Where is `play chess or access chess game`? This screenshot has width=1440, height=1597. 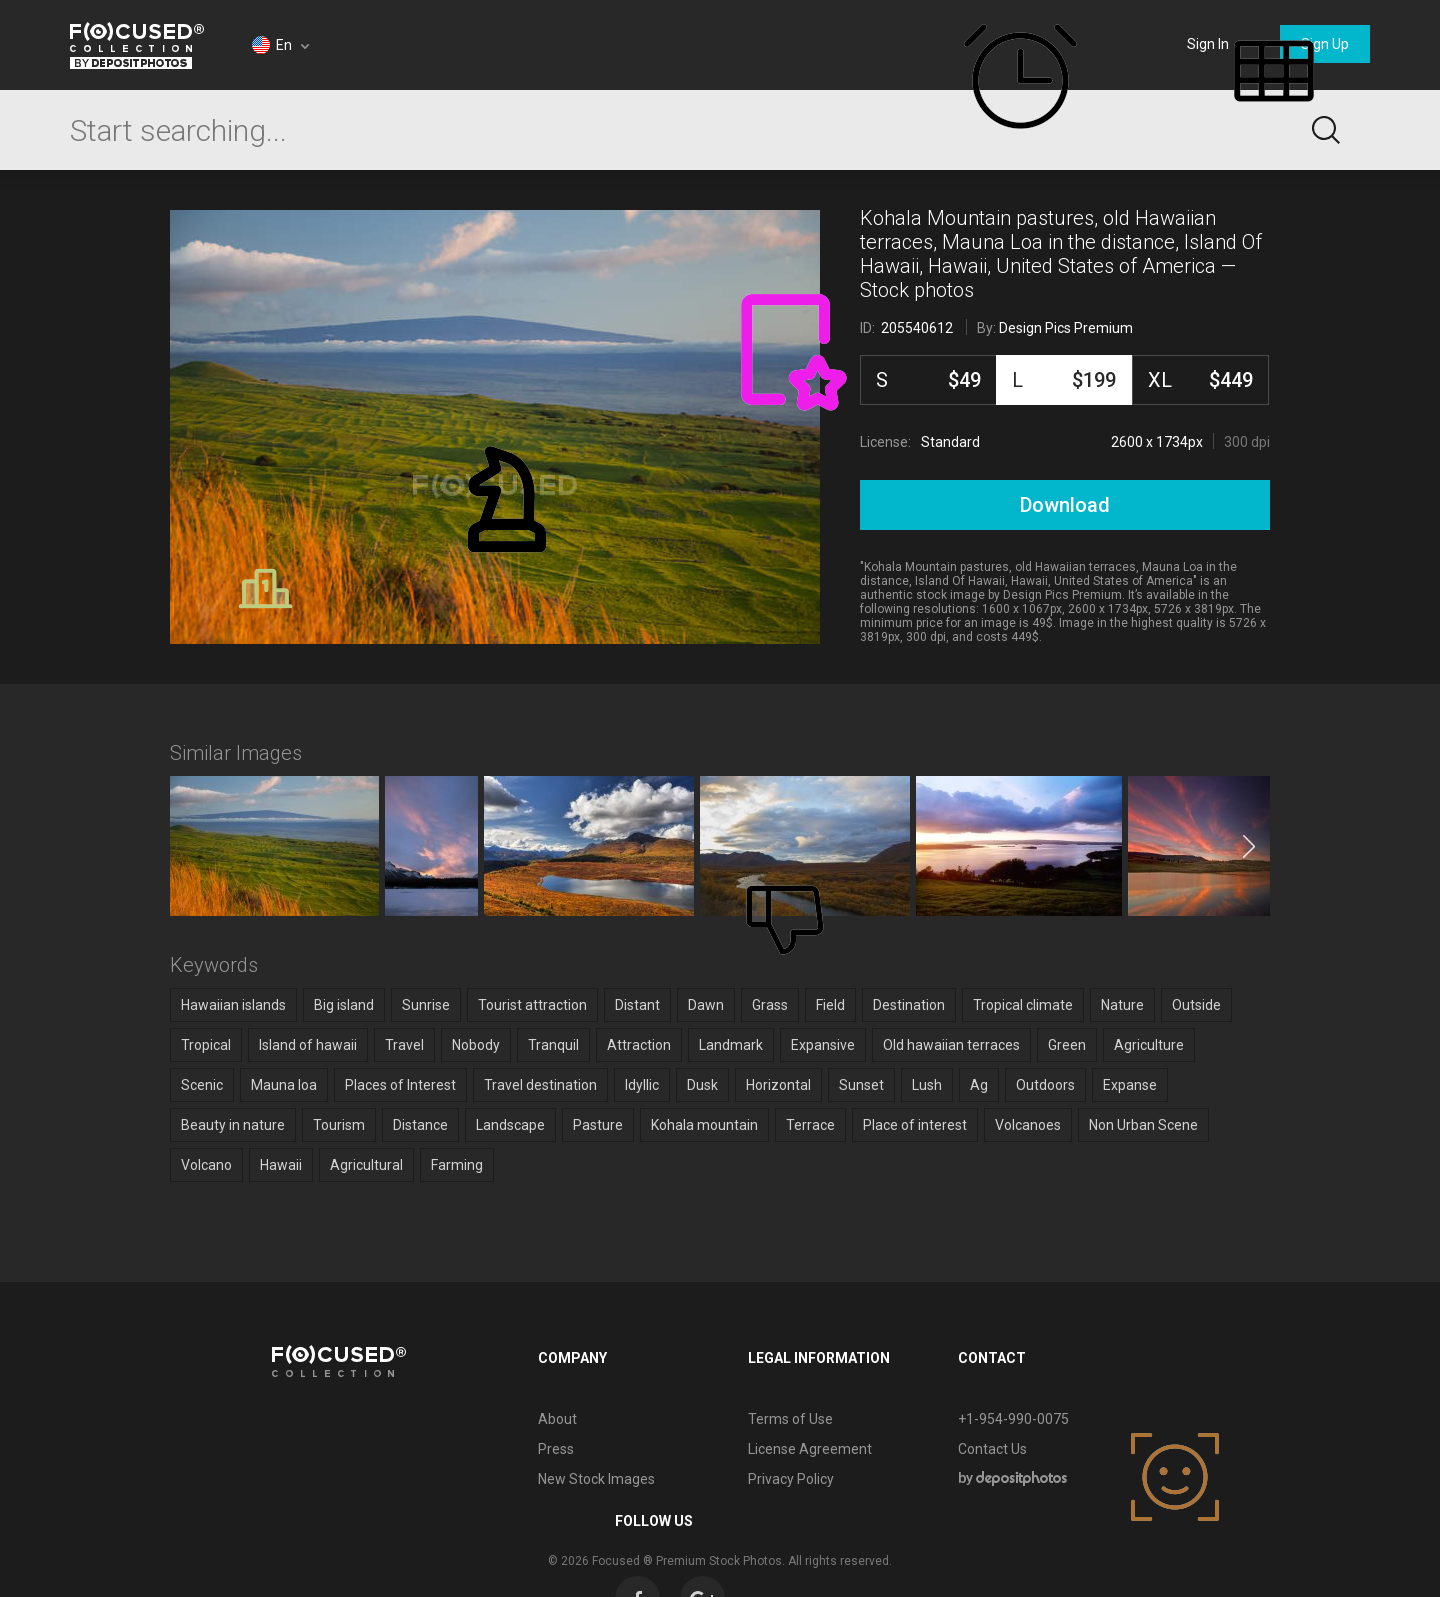 play chess or access chess game is located at coordinates (507, 502).